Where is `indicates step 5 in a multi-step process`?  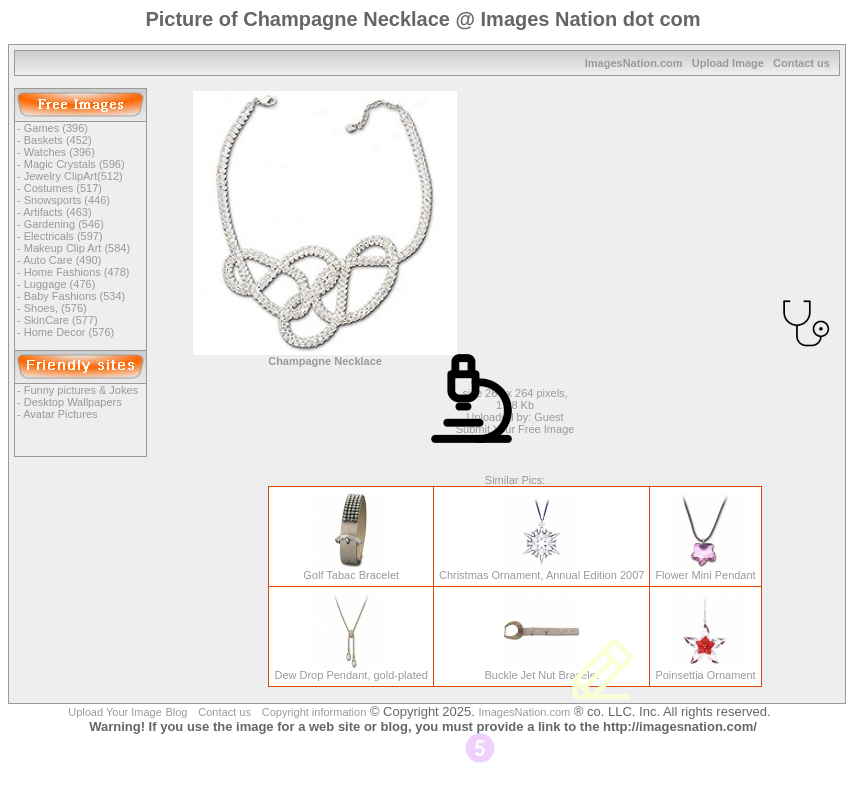 indicates step 5 in a multi-step process is located at coordinates (480, 748).